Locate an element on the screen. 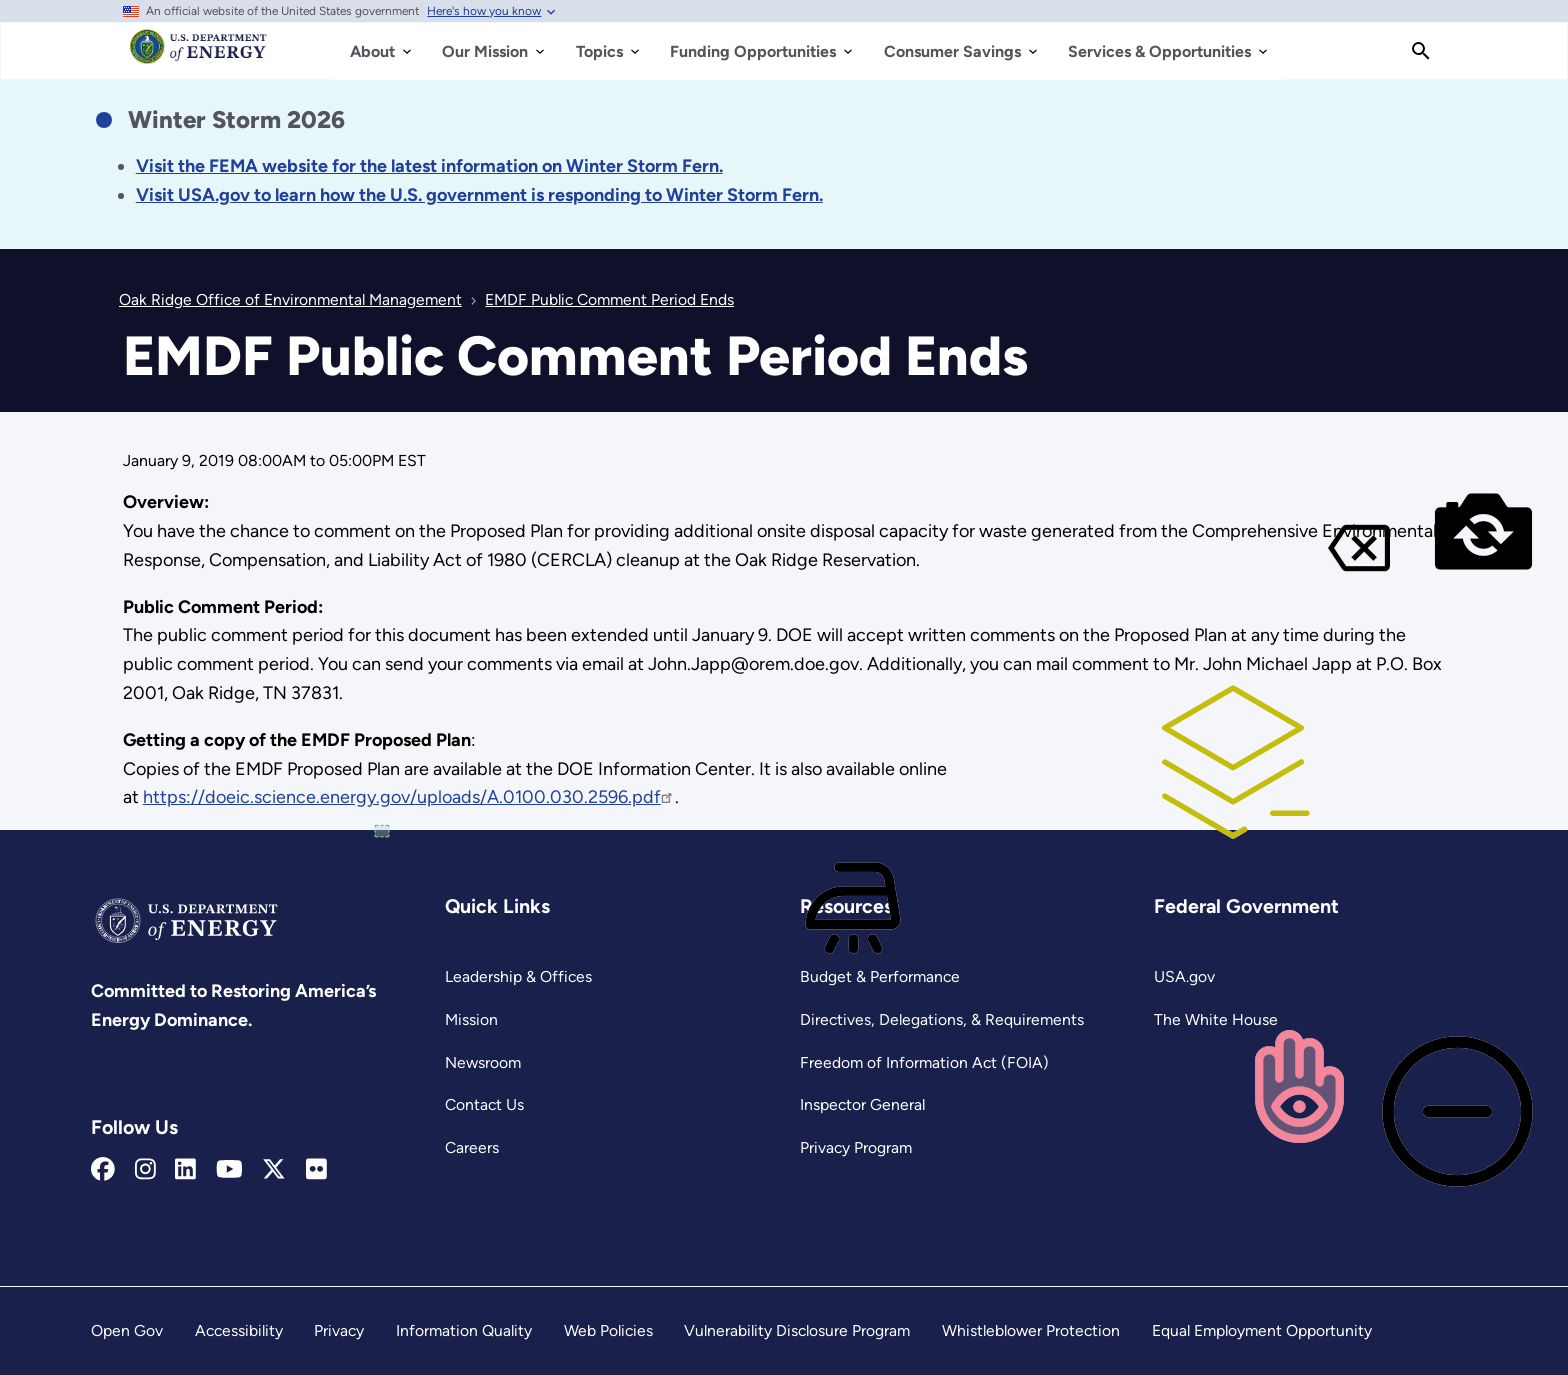 This screenshot has width=1568, height=1375. enable palm recognition or hand-based biometric authentication is located at coordinates (1299, 1086).